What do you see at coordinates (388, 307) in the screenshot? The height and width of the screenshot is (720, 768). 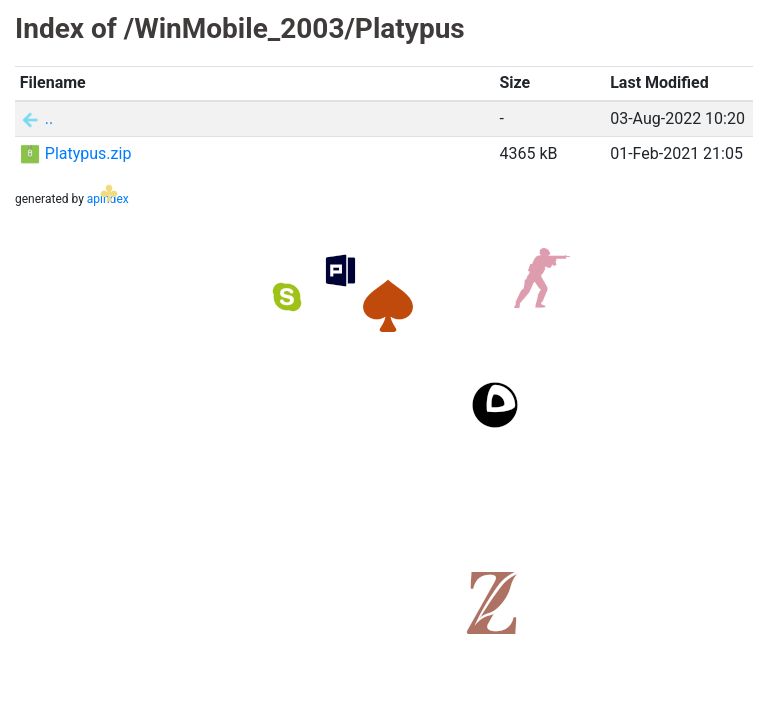 I see `spades suit symbol for card games` at bounding box center [388, 307].